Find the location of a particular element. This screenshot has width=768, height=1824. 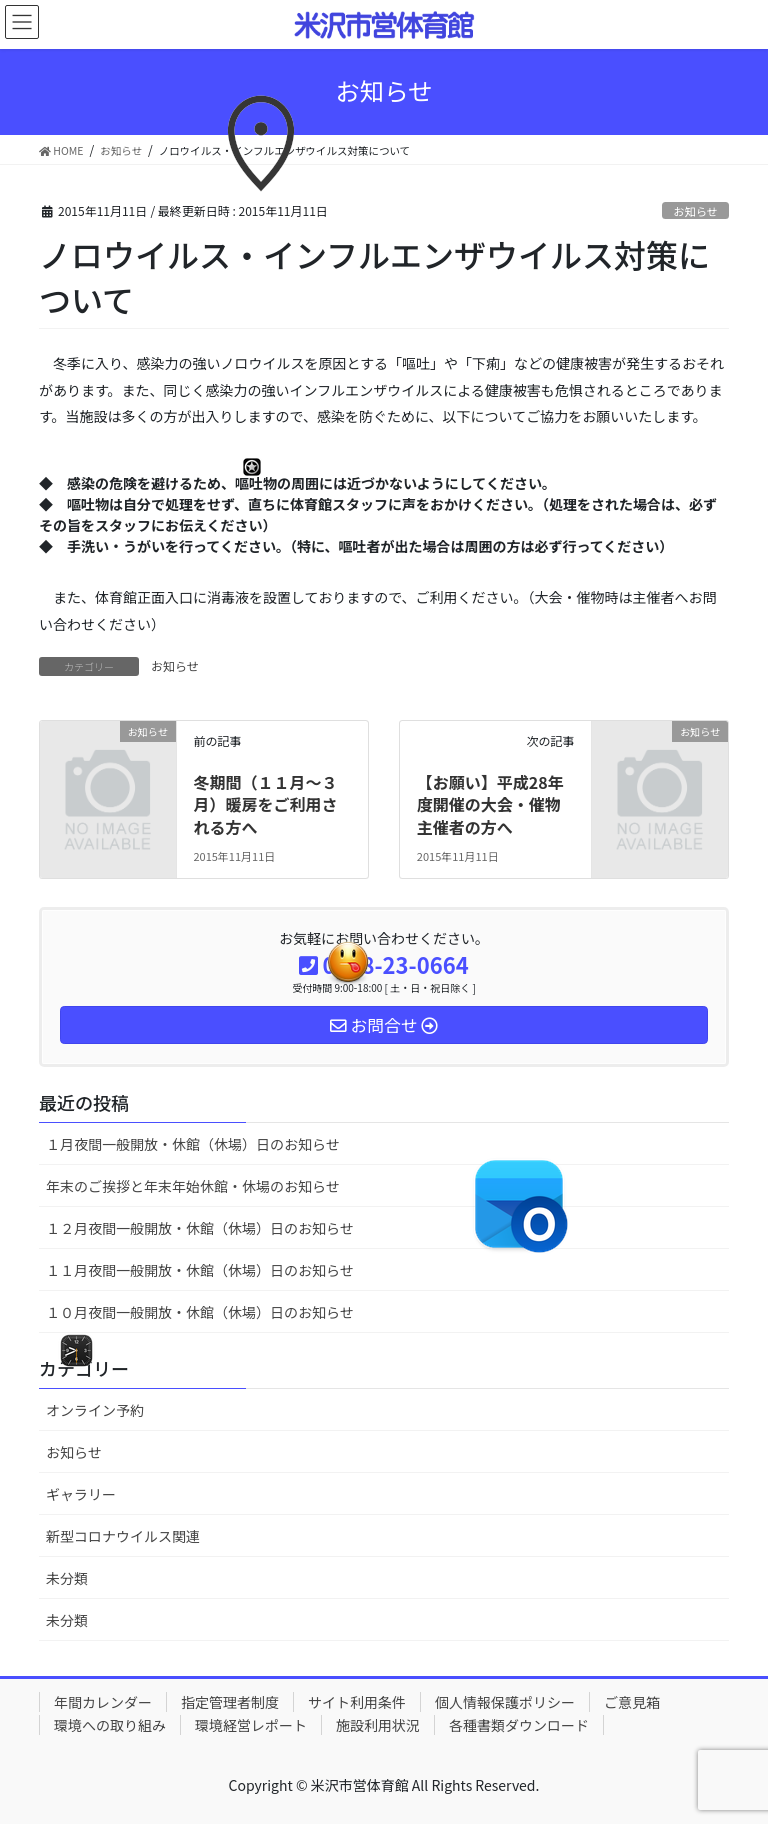

open the clock app is located at coordinates (76, 1350).